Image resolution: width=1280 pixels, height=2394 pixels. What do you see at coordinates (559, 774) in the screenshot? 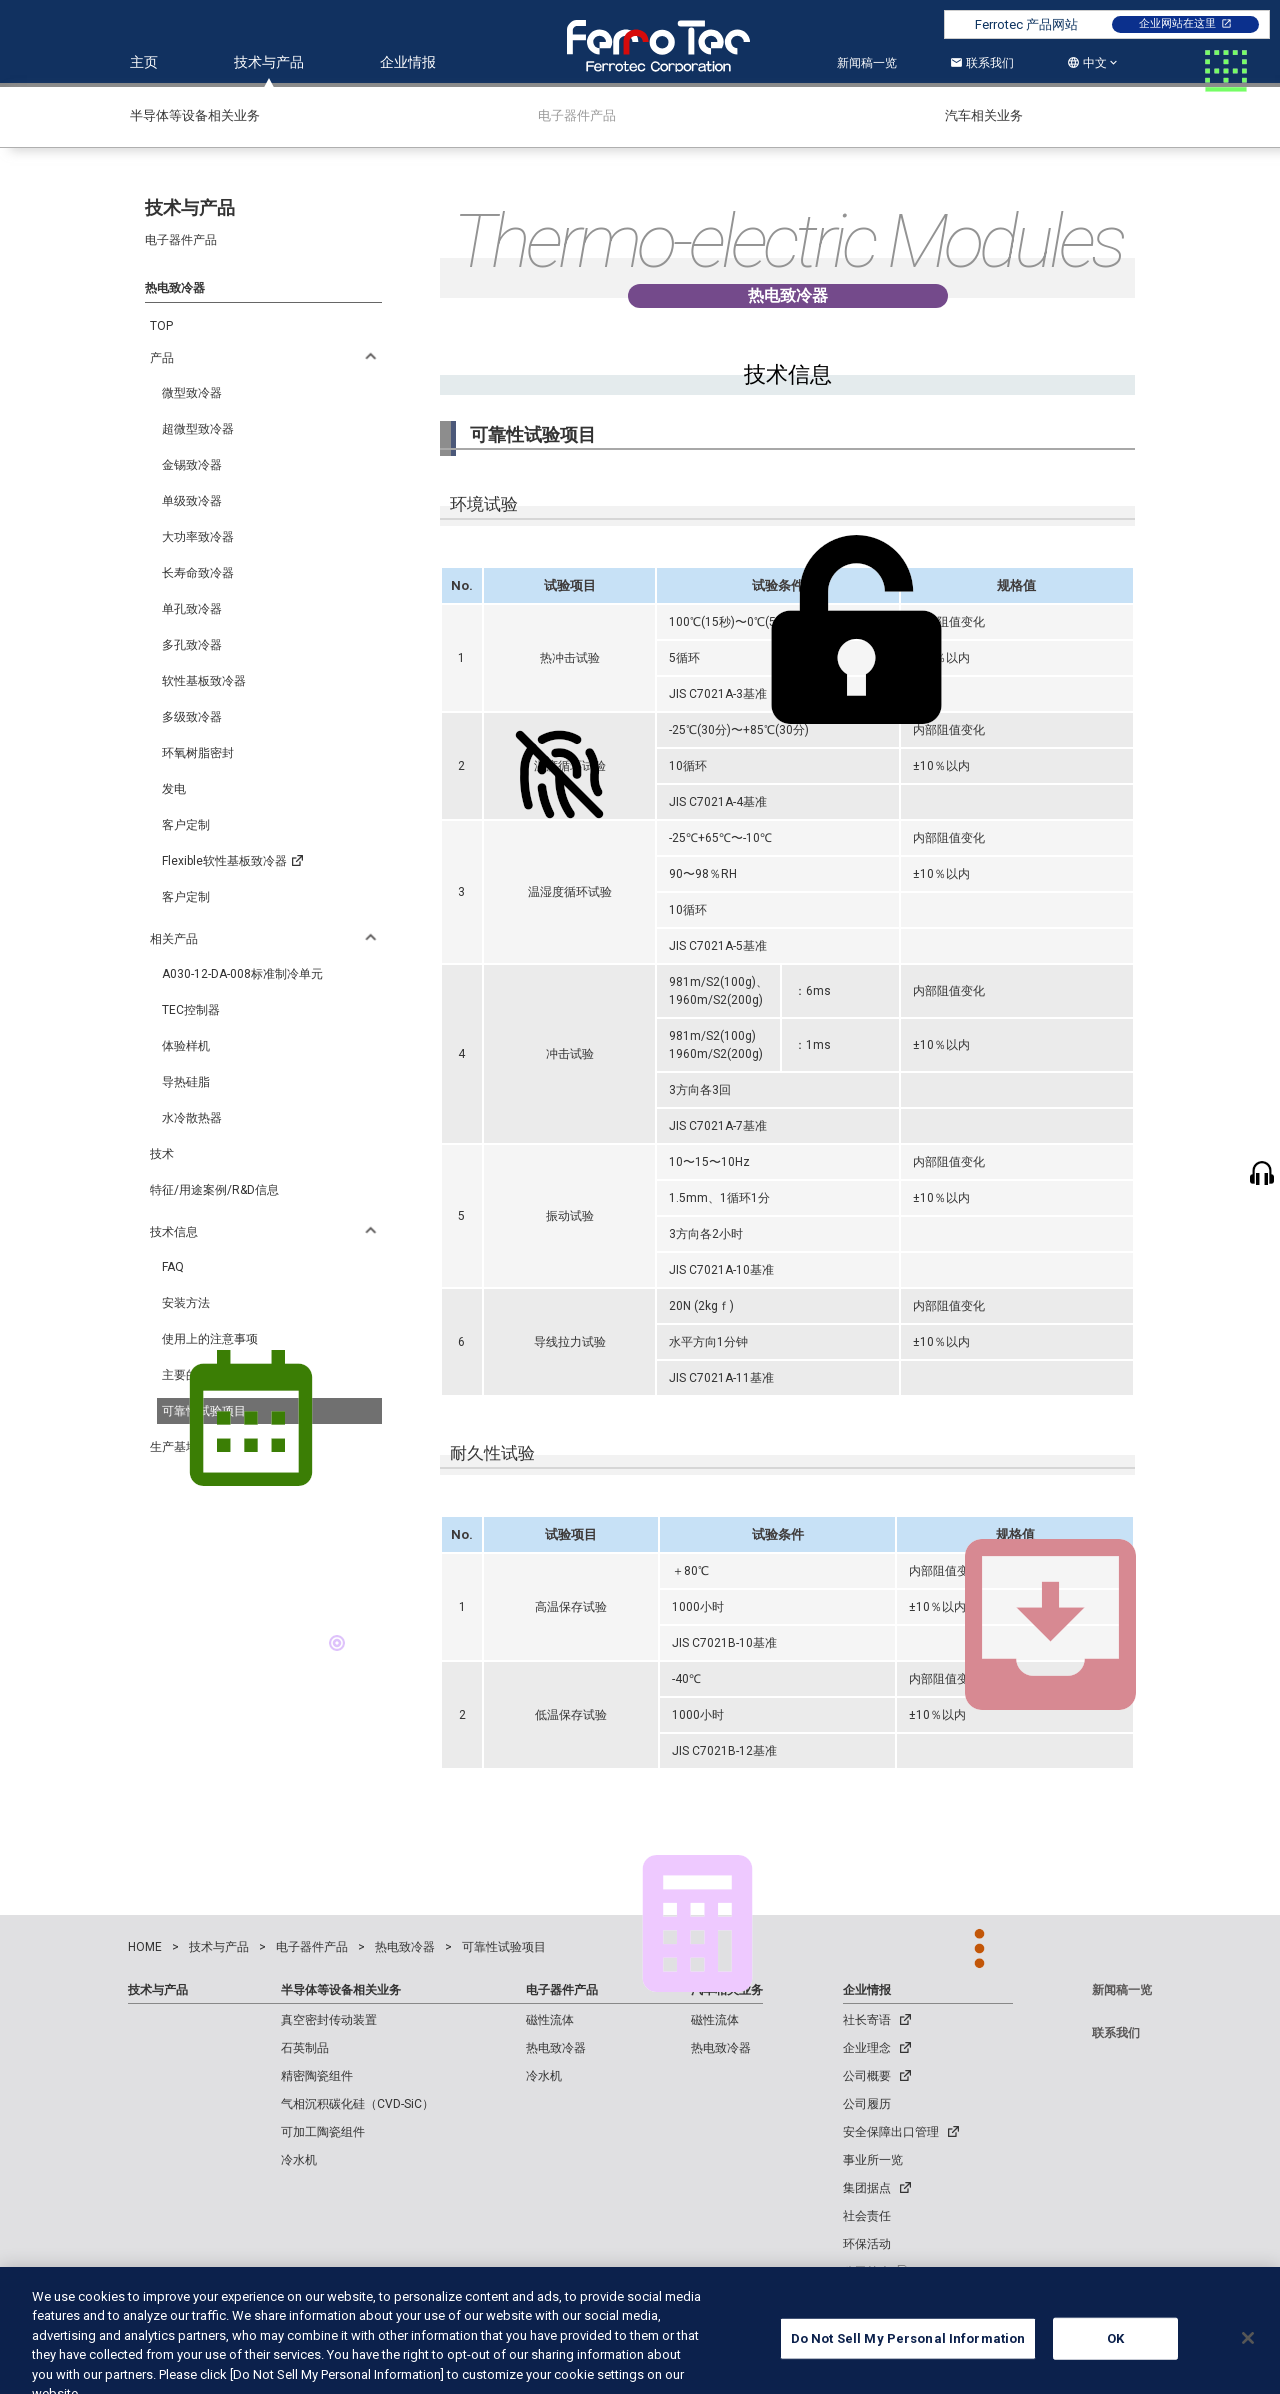
I see `disable fingerprint authentication` at bounding box center [559, 774].